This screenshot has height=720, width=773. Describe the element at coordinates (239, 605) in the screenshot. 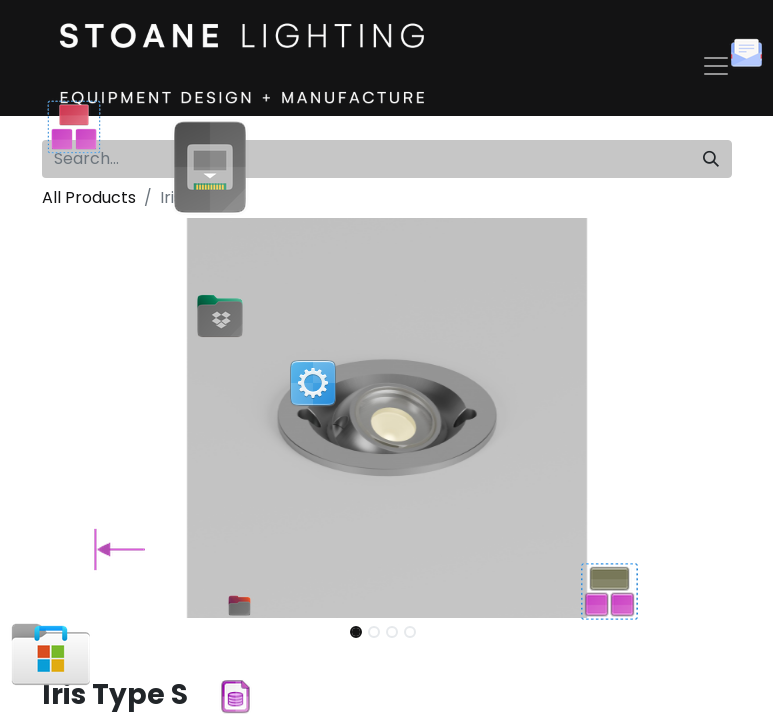

I see `folder ready to accept dragged files` at that location.